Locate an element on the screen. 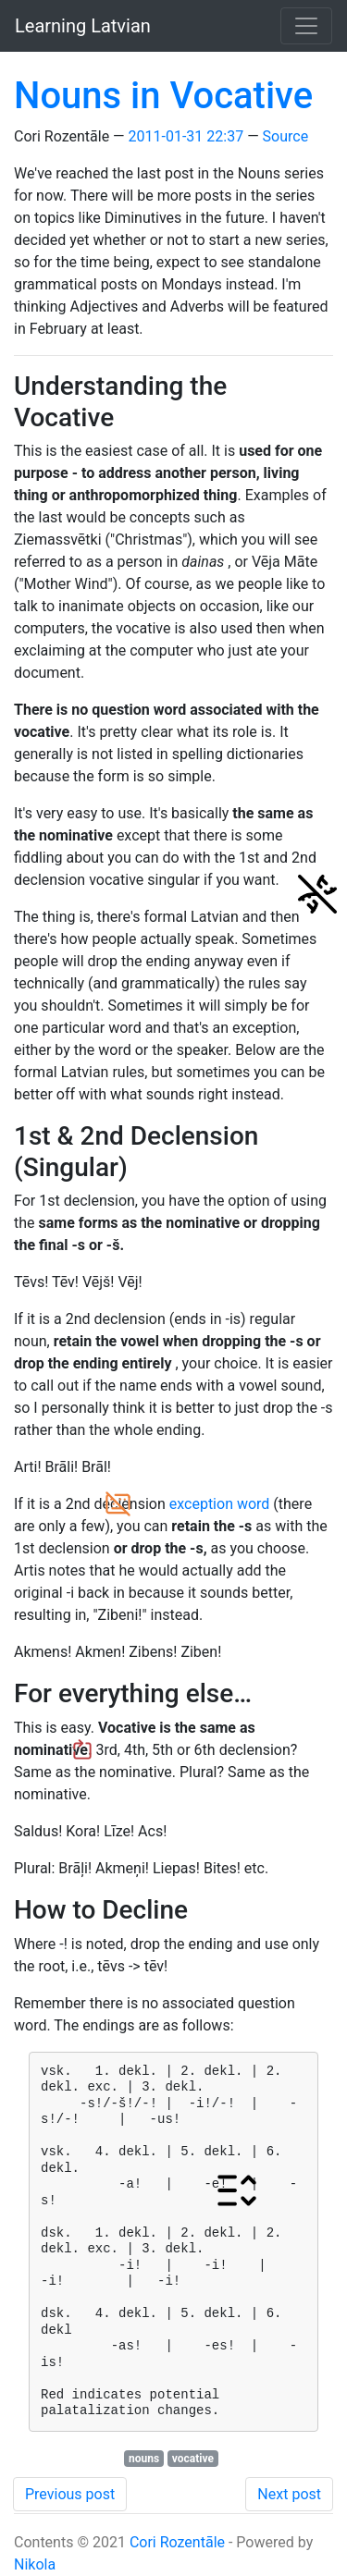 Image resolution: width=347 pixels, height=2576 pixels. disable genetic or DNA-related features is located at coordinates (317, 894).